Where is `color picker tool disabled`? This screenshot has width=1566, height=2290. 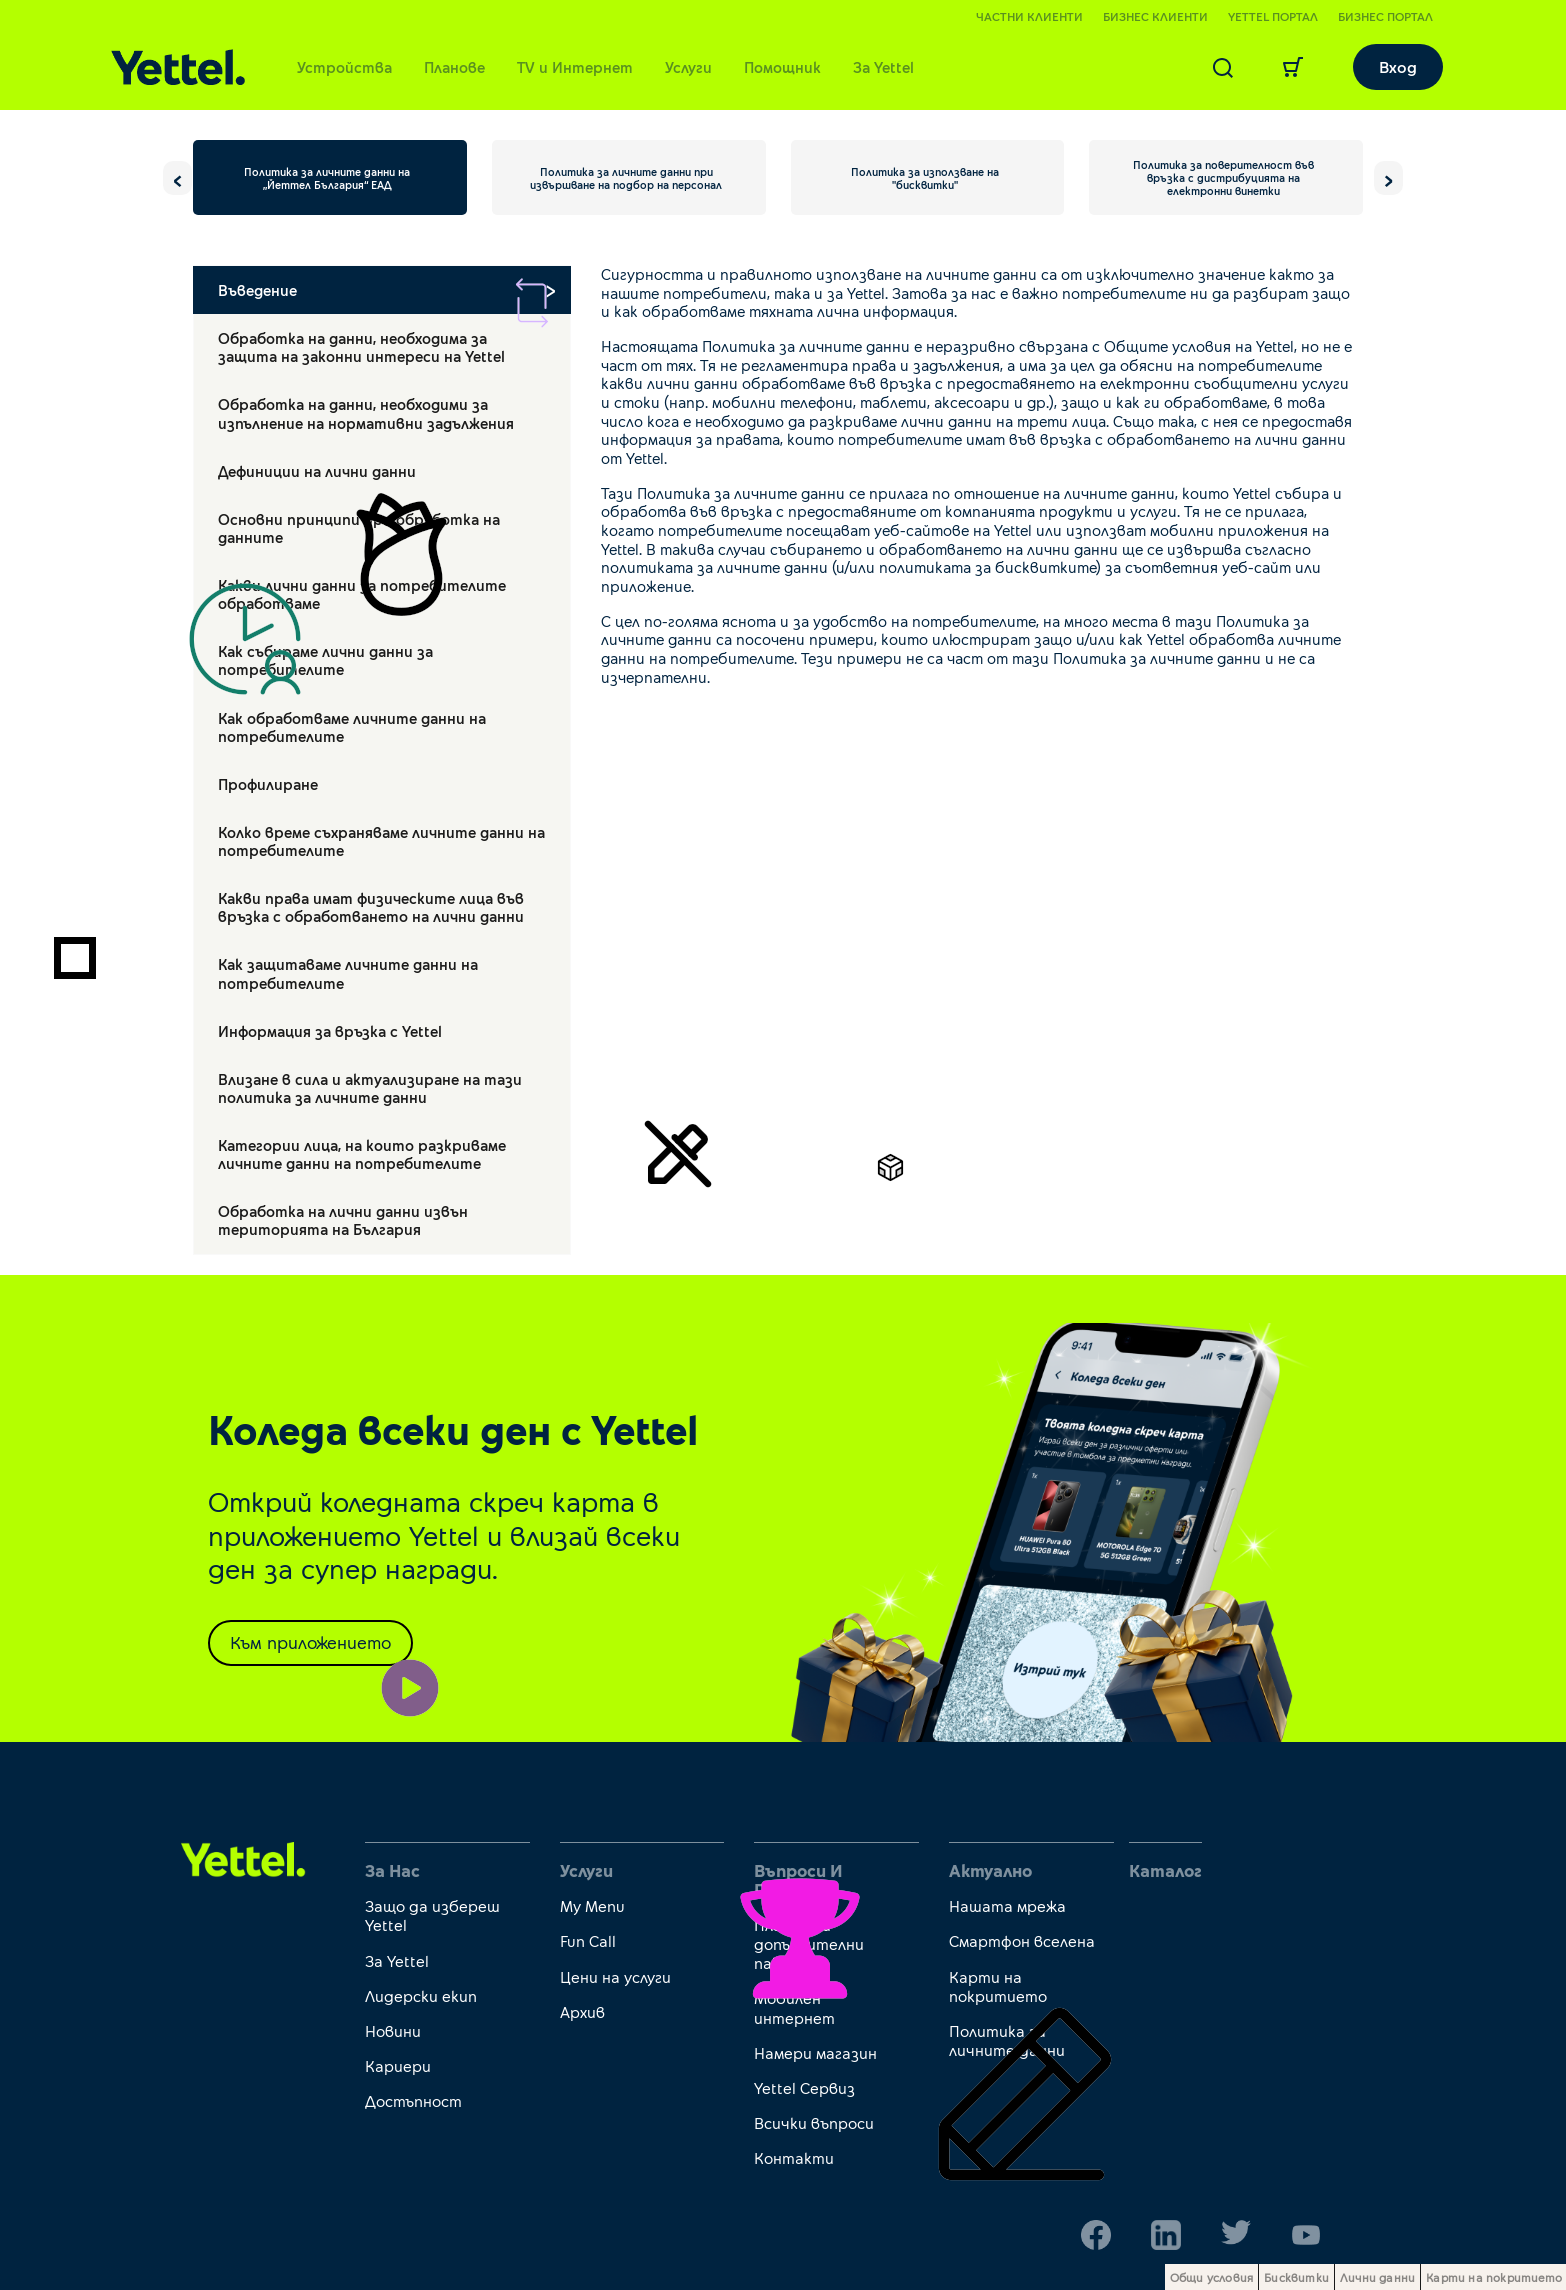 color picker tool disabled is located at coordinates (678, 1154).